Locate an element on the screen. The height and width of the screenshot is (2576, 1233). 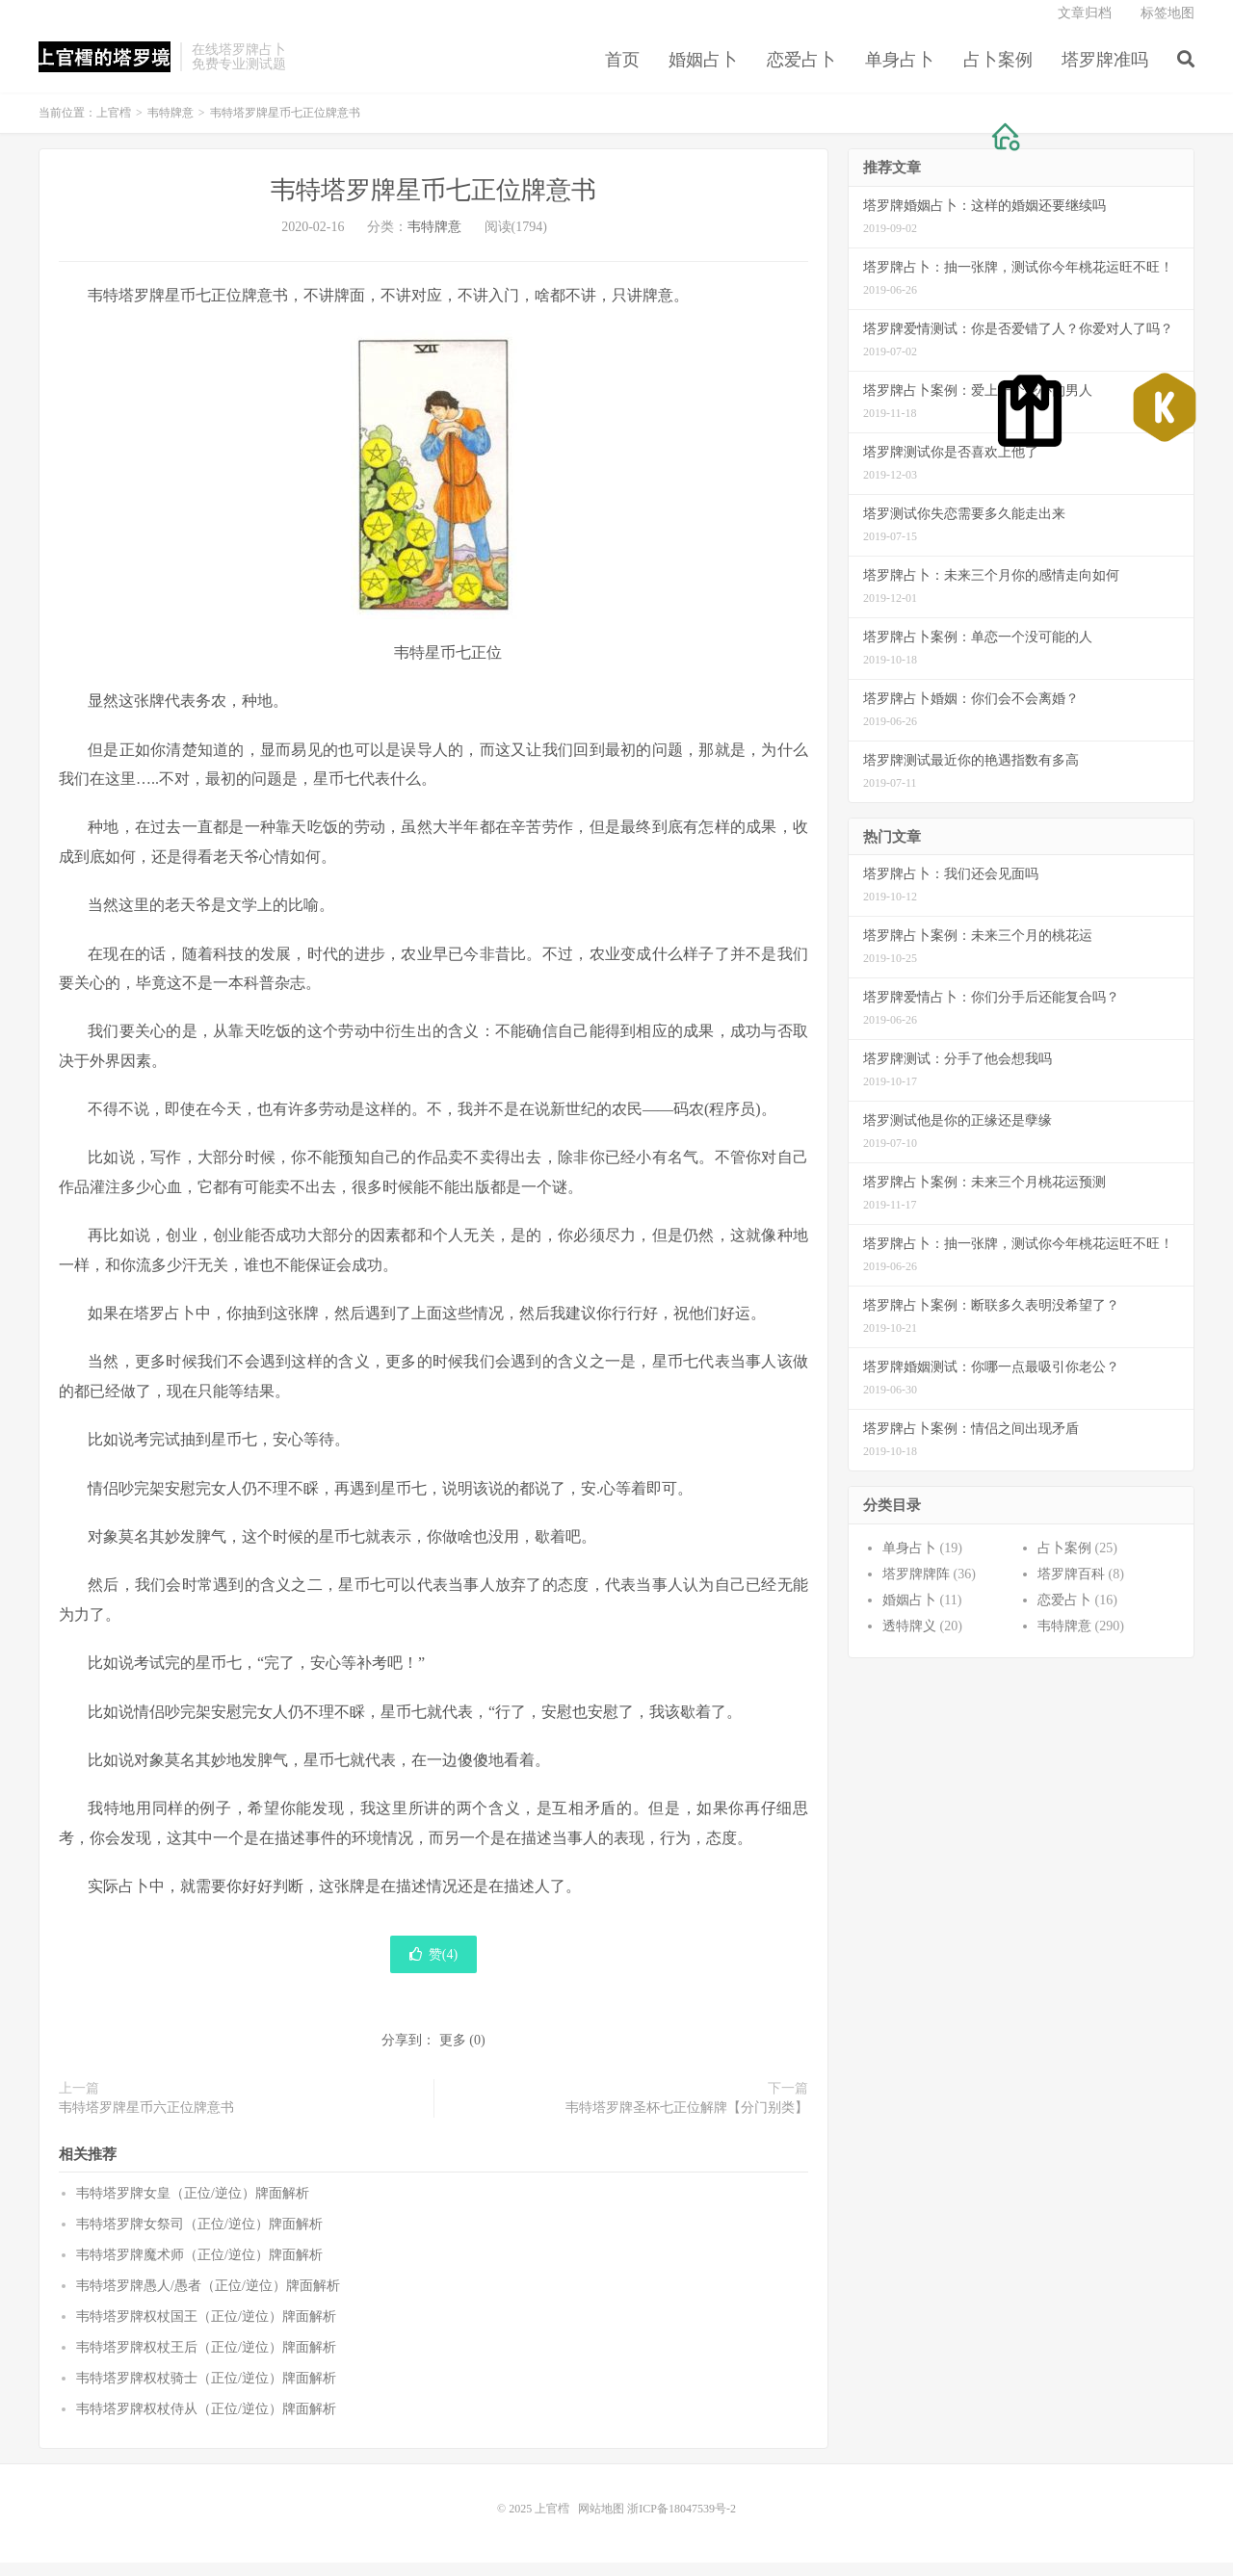
home location with active status indicator is located at coordinates (1005, 136).